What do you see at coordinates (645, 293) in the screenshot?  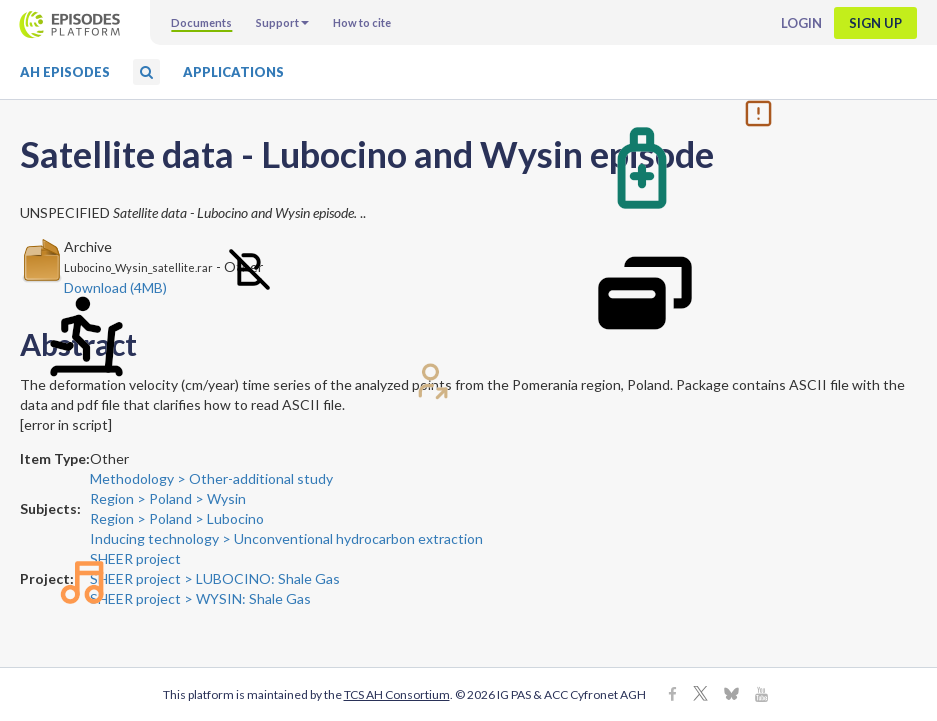 I see `restore window to previous size` at bounding box center [645, 293].